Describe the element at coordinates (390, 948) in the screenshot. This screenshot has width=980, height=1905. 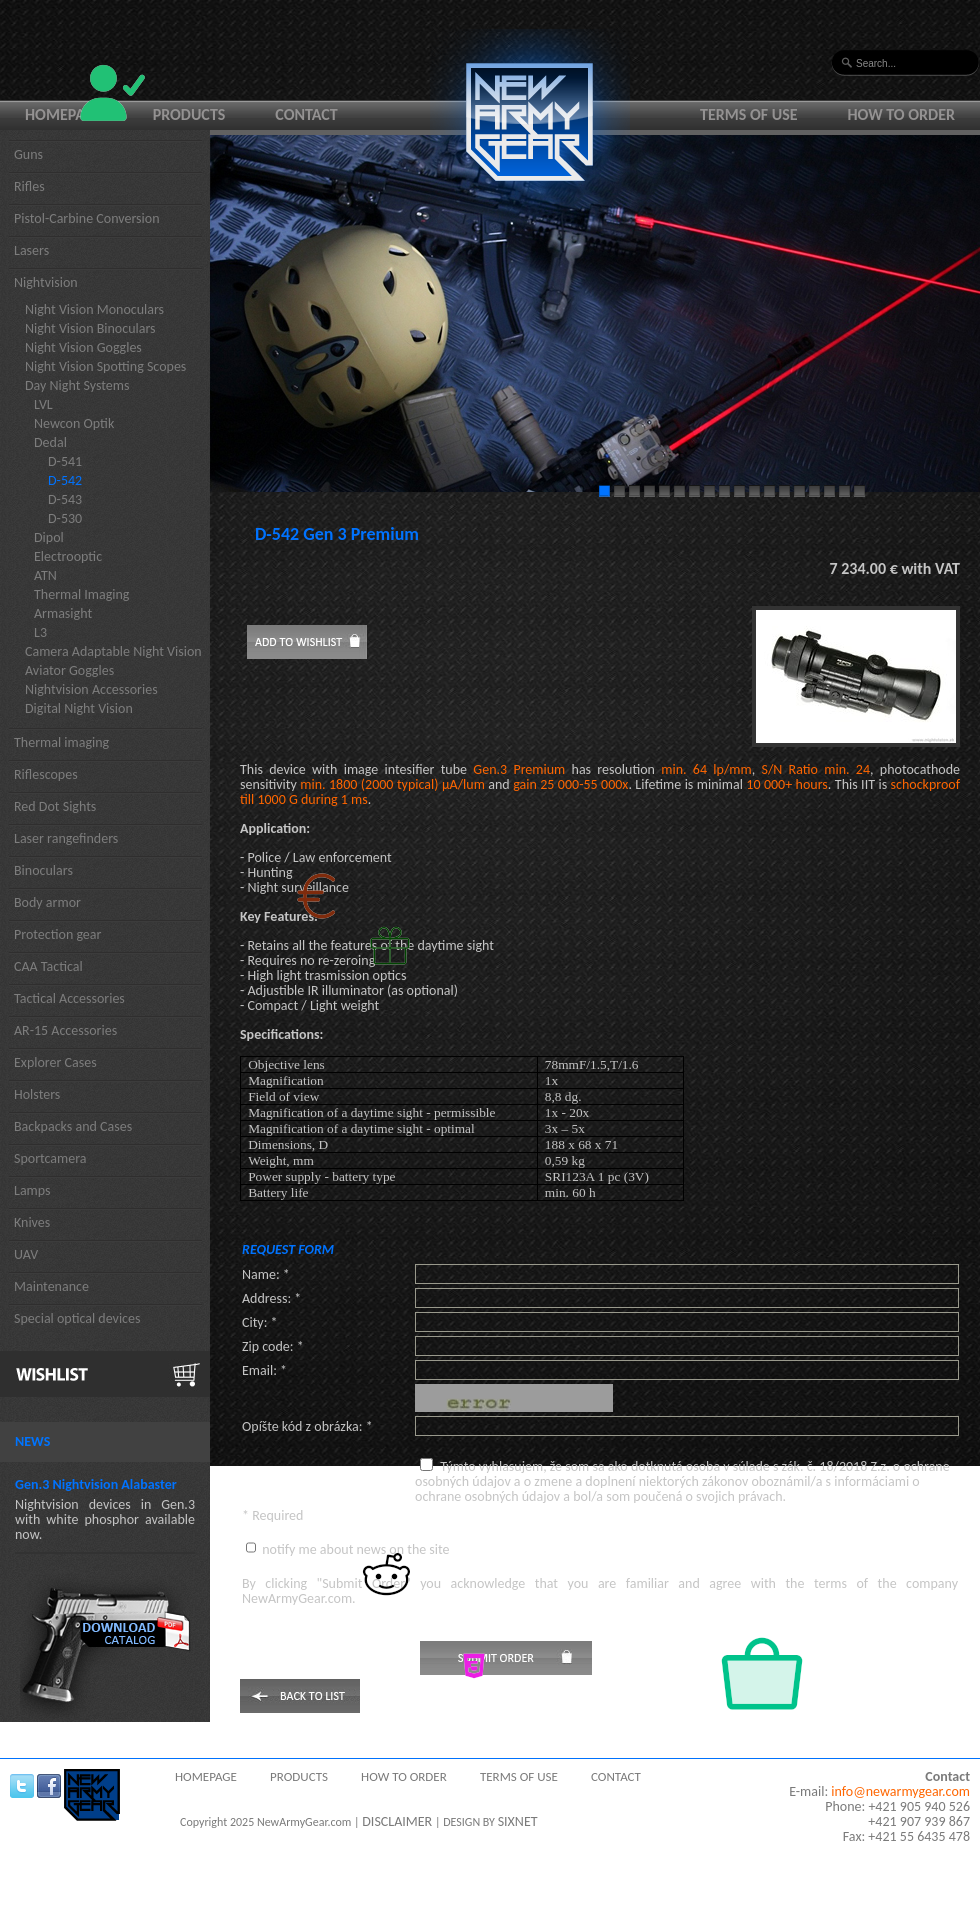
I see `view or redeem a gift` at that location.